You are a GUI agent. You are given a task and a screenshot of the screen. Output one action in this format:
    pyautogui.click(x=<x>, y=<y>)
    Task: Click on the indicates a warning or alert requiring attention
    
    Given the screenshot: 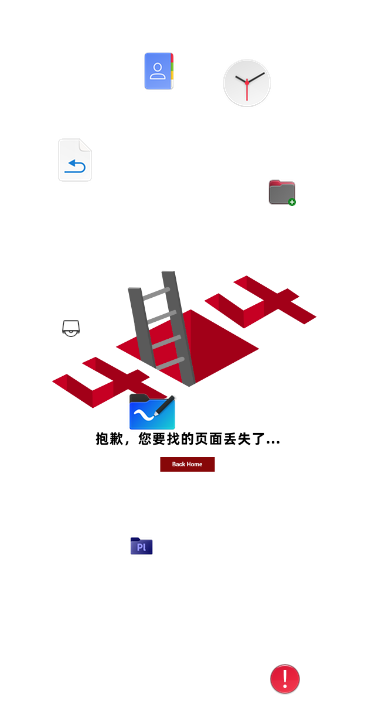 What is the action you would take?
    pyautogui.click(x=285, y=679)
    